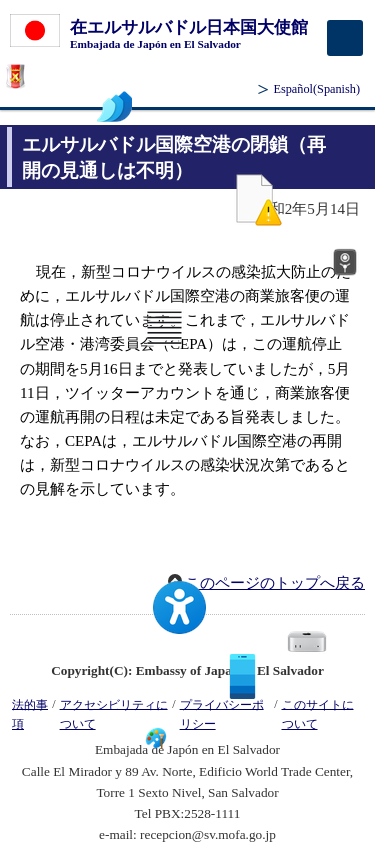 The width and height of the screenshot is (375, 859). What do you see at coordinates (15, 76) in the screenshot?
I see `indicates high security status or strong protection level` at bounding box center [15, 76].